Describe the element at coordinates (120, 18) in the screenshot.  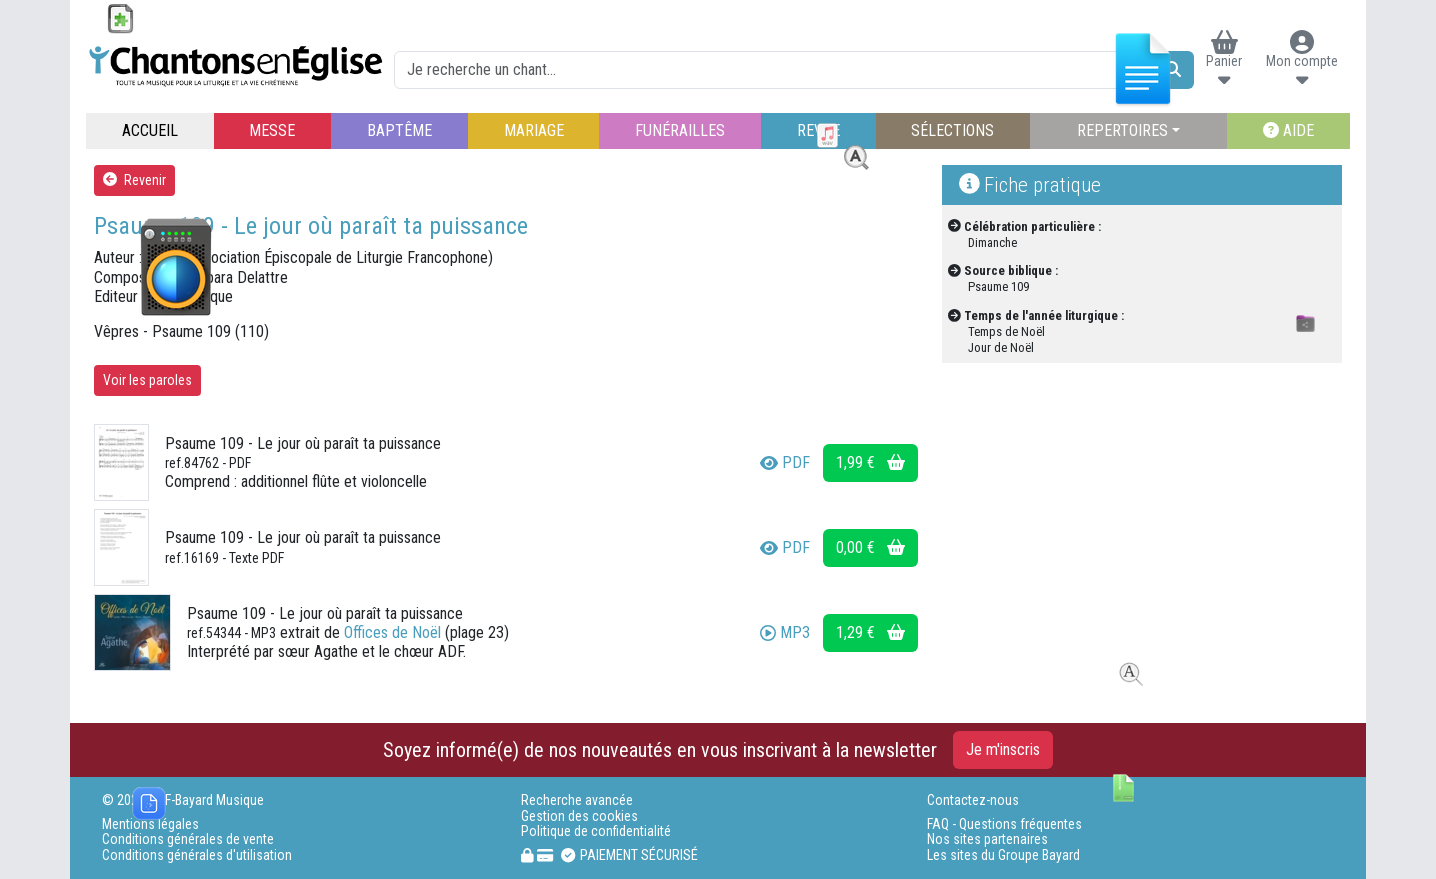
I see `an openoffice extension or add-on file` at that location.